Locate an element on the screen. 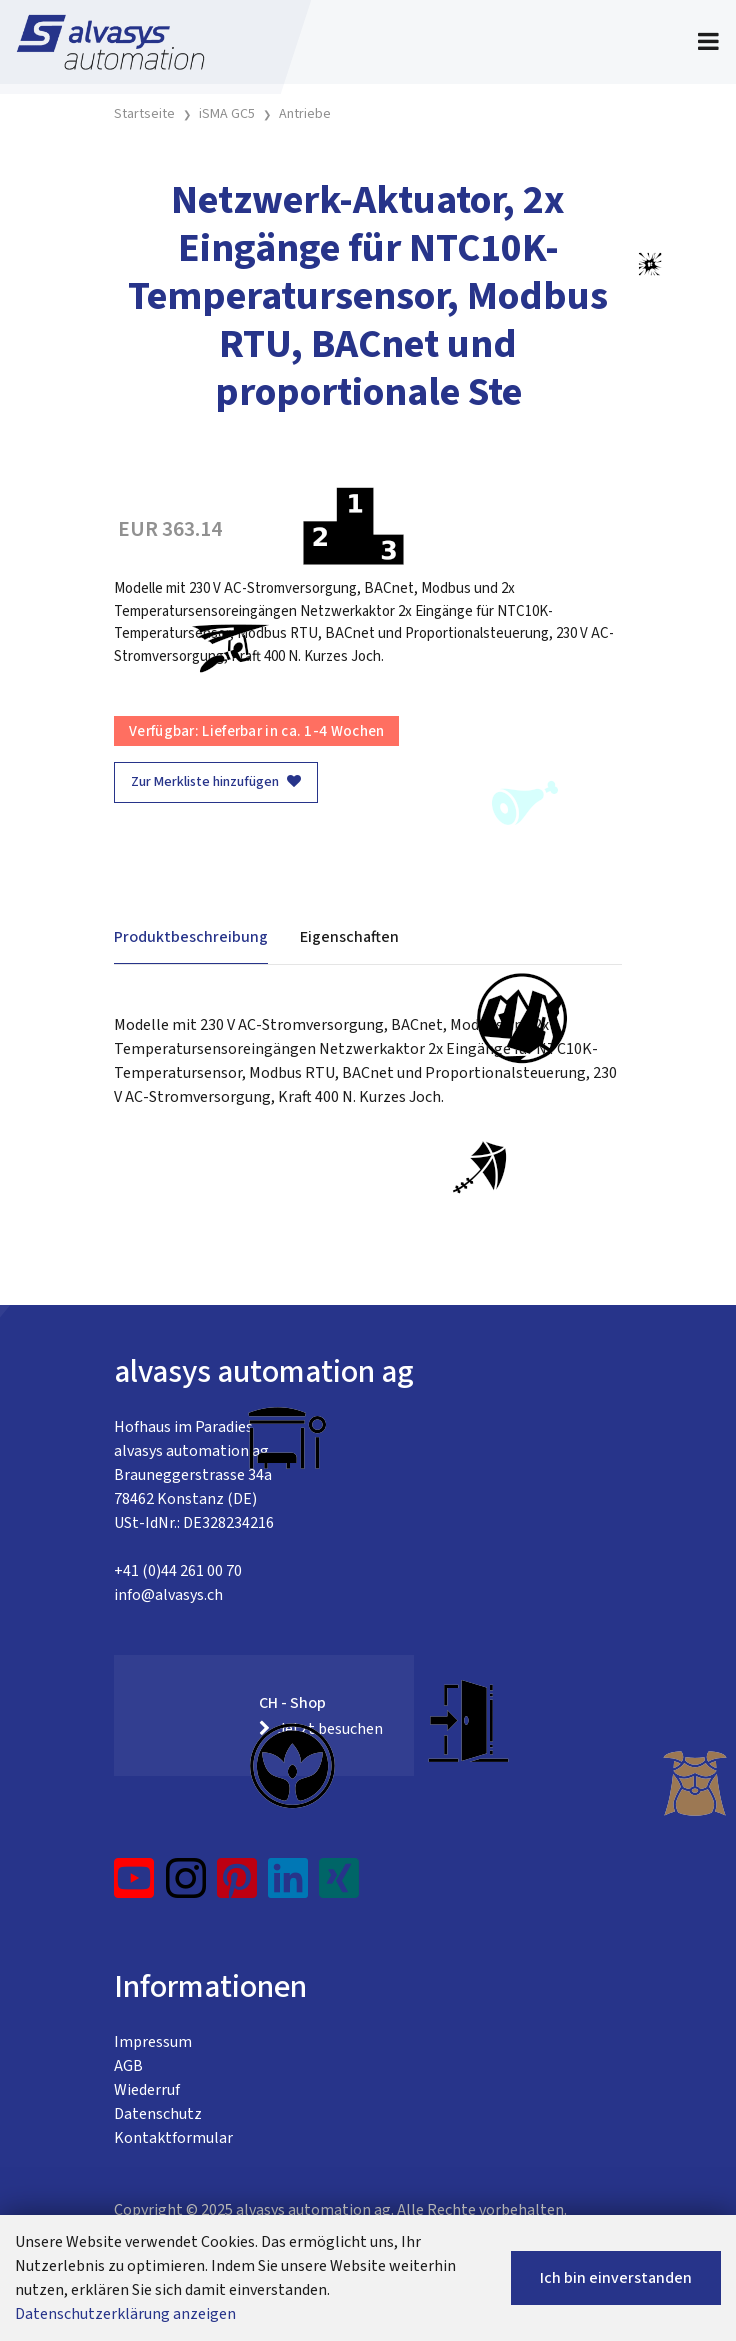  trigger an explosion or blast effect is located at coordinates (650, 264).